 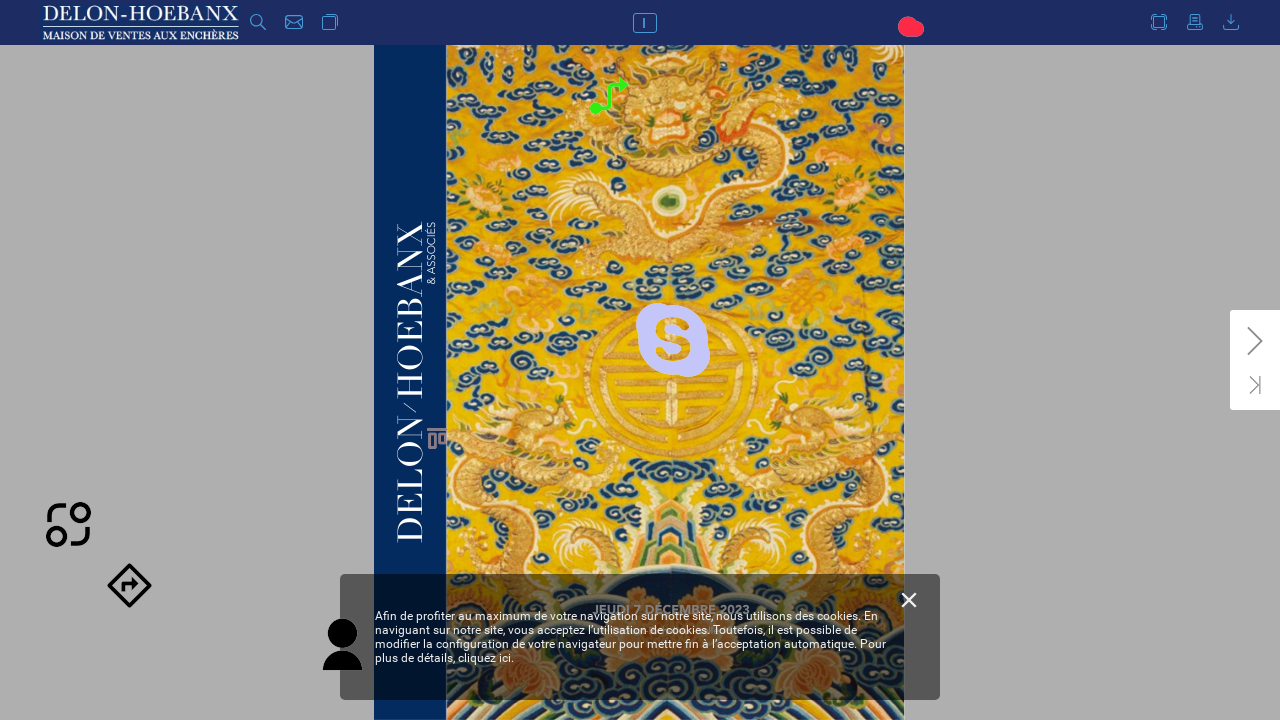 What do you see at coordinates (342, 645) in the screenshot?
I see `view your profile` at bounding box center [342, 645].